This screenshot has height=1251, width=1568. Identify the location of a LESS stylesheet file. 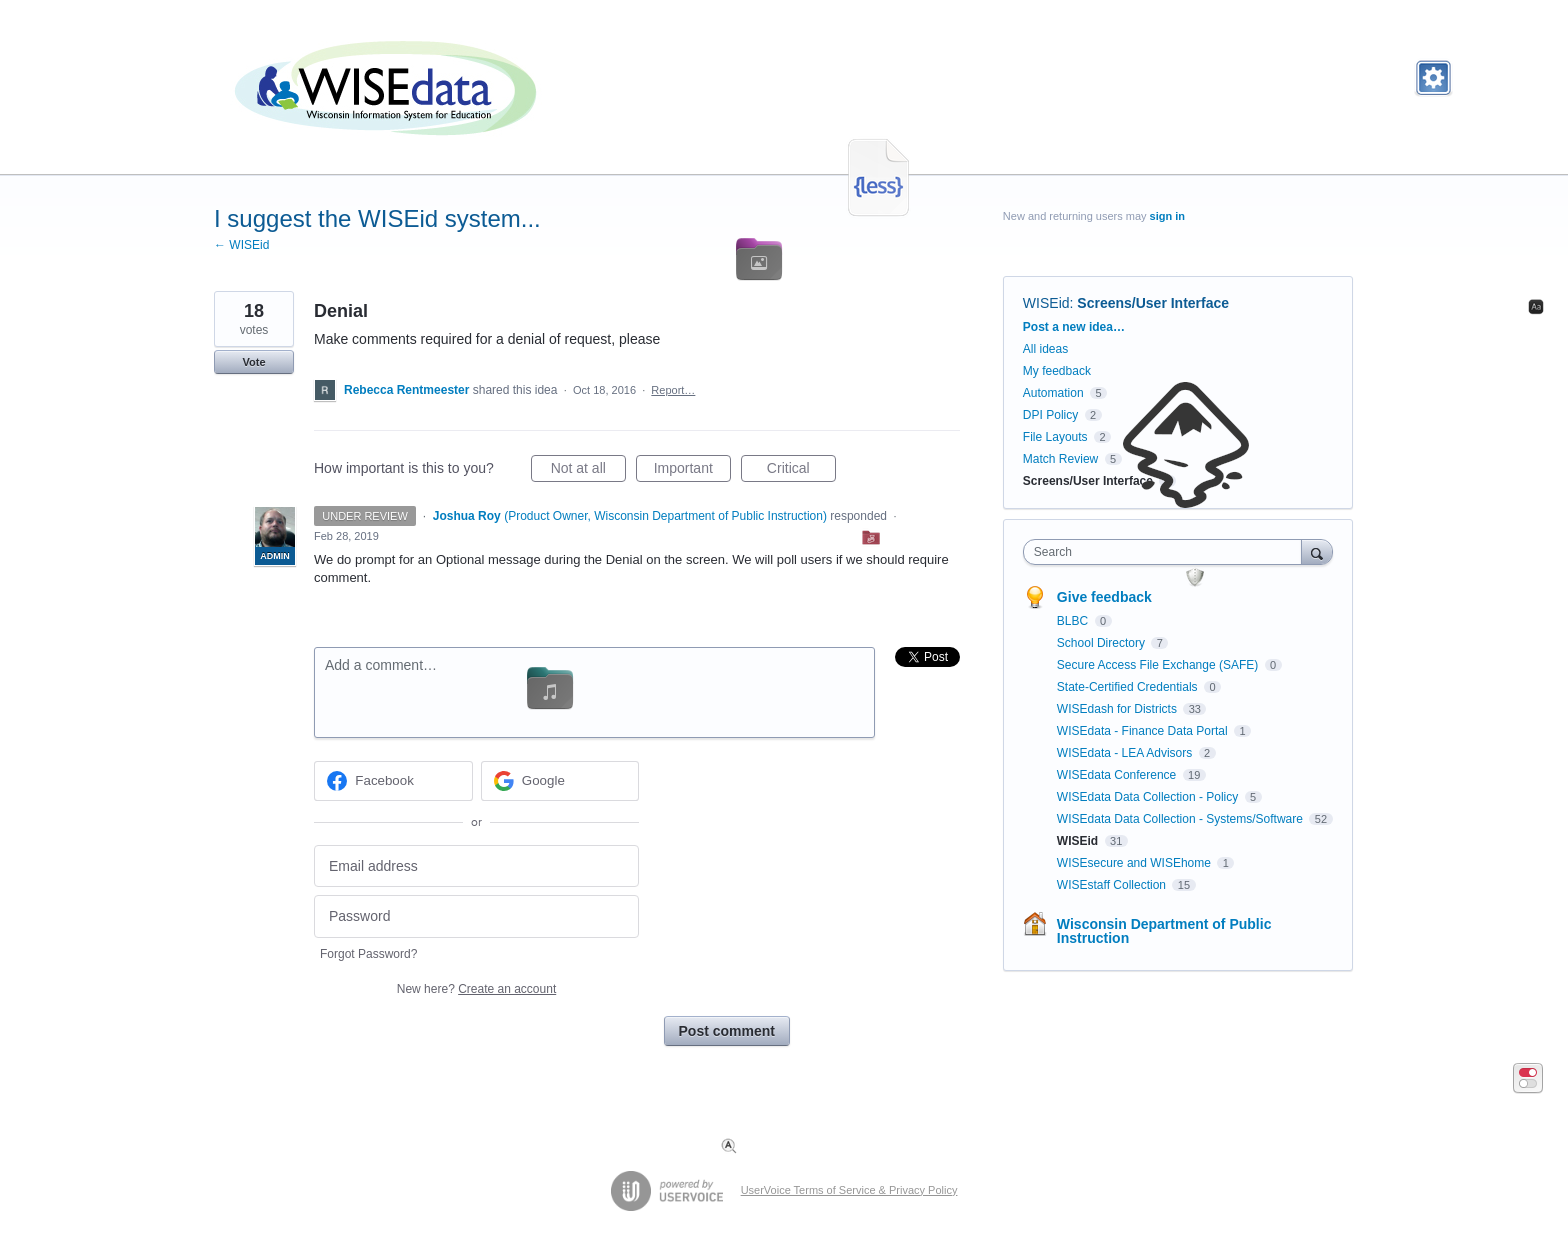
(878, 177).